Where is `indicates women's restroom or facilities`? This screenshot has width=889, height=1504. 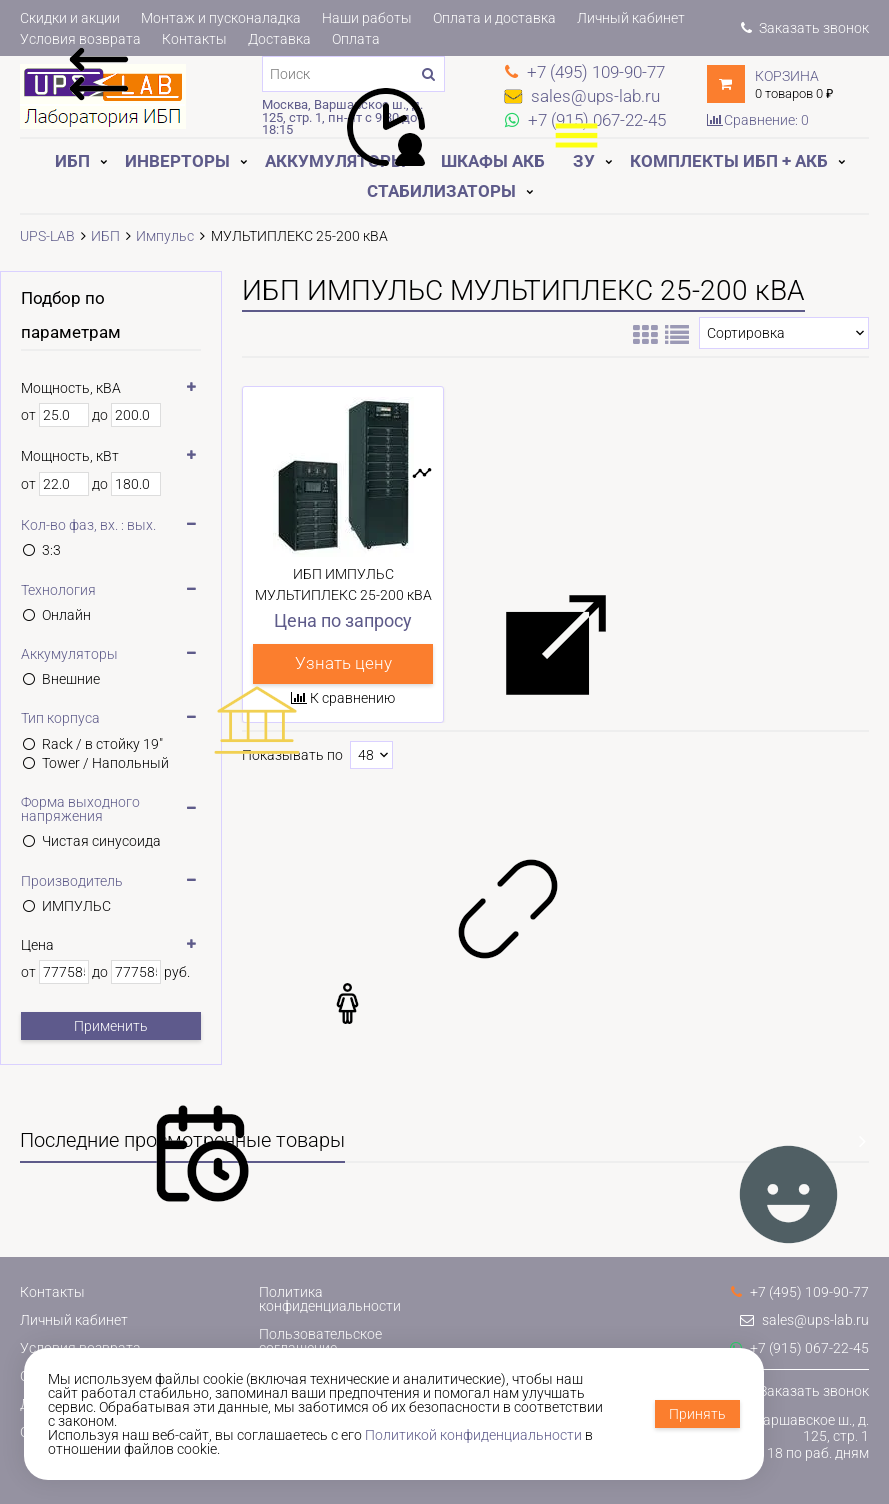
indicates women's restroom or facilities is located at coordinates (347, 1003).